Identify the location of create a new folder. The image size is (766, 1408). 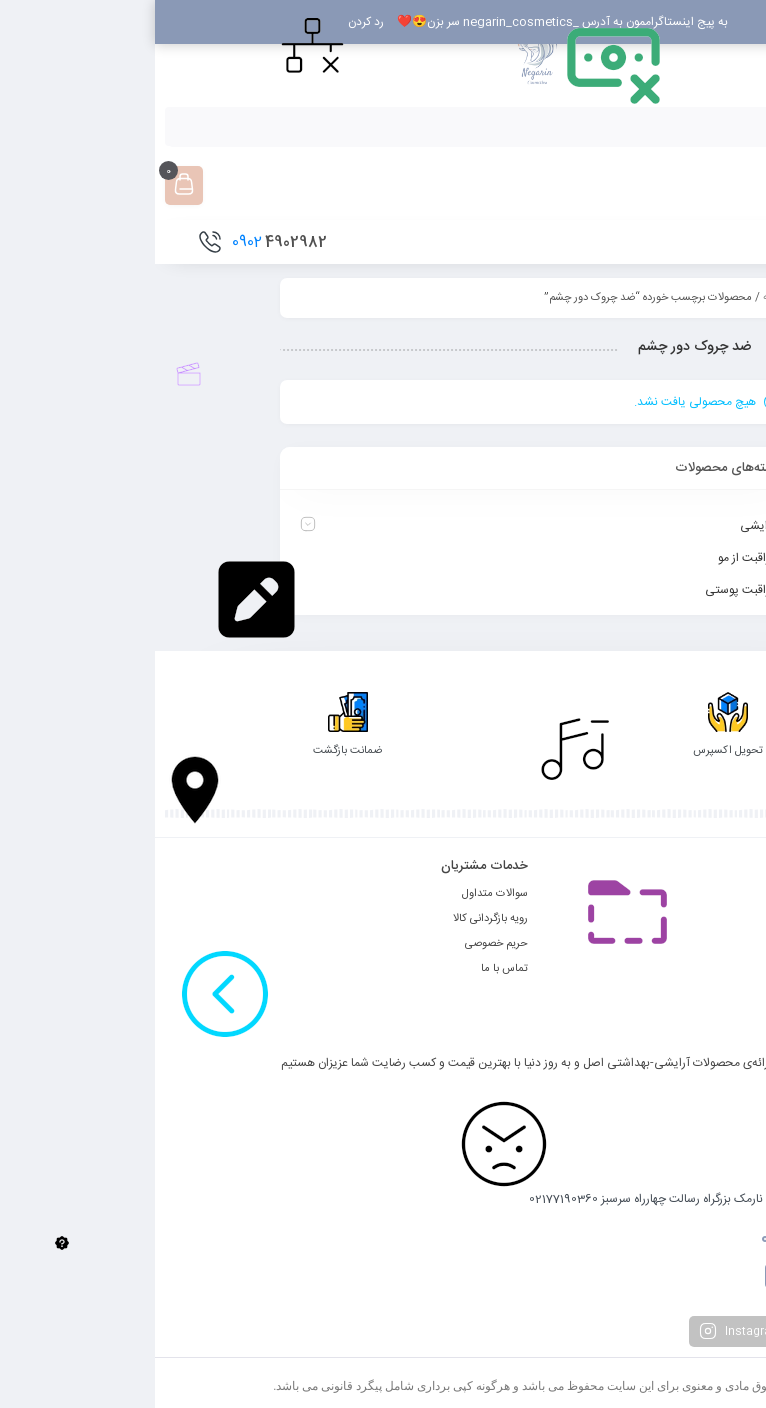
(627, 910).